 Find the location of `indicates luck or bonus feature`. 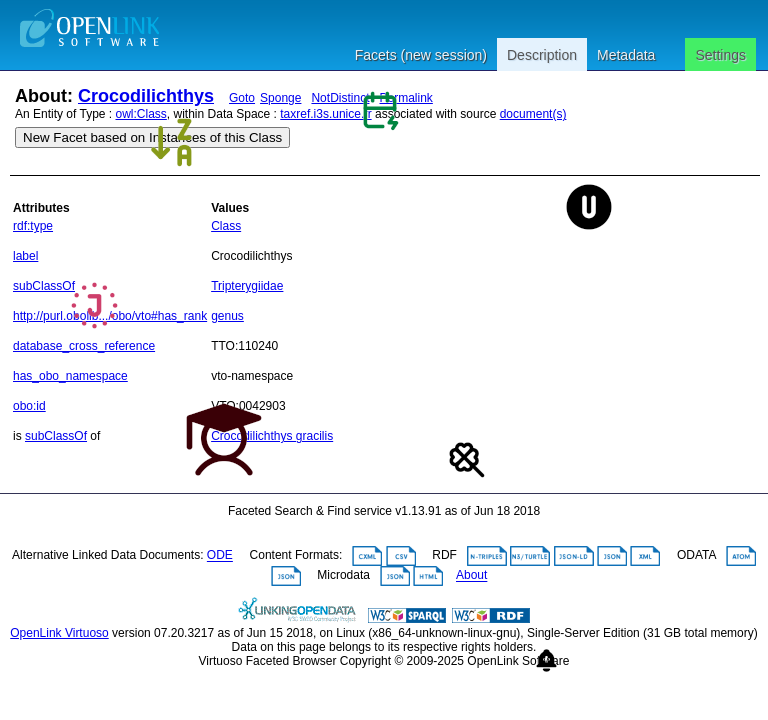

indicates luck or bonus feature is located at coordinates (466, 459).